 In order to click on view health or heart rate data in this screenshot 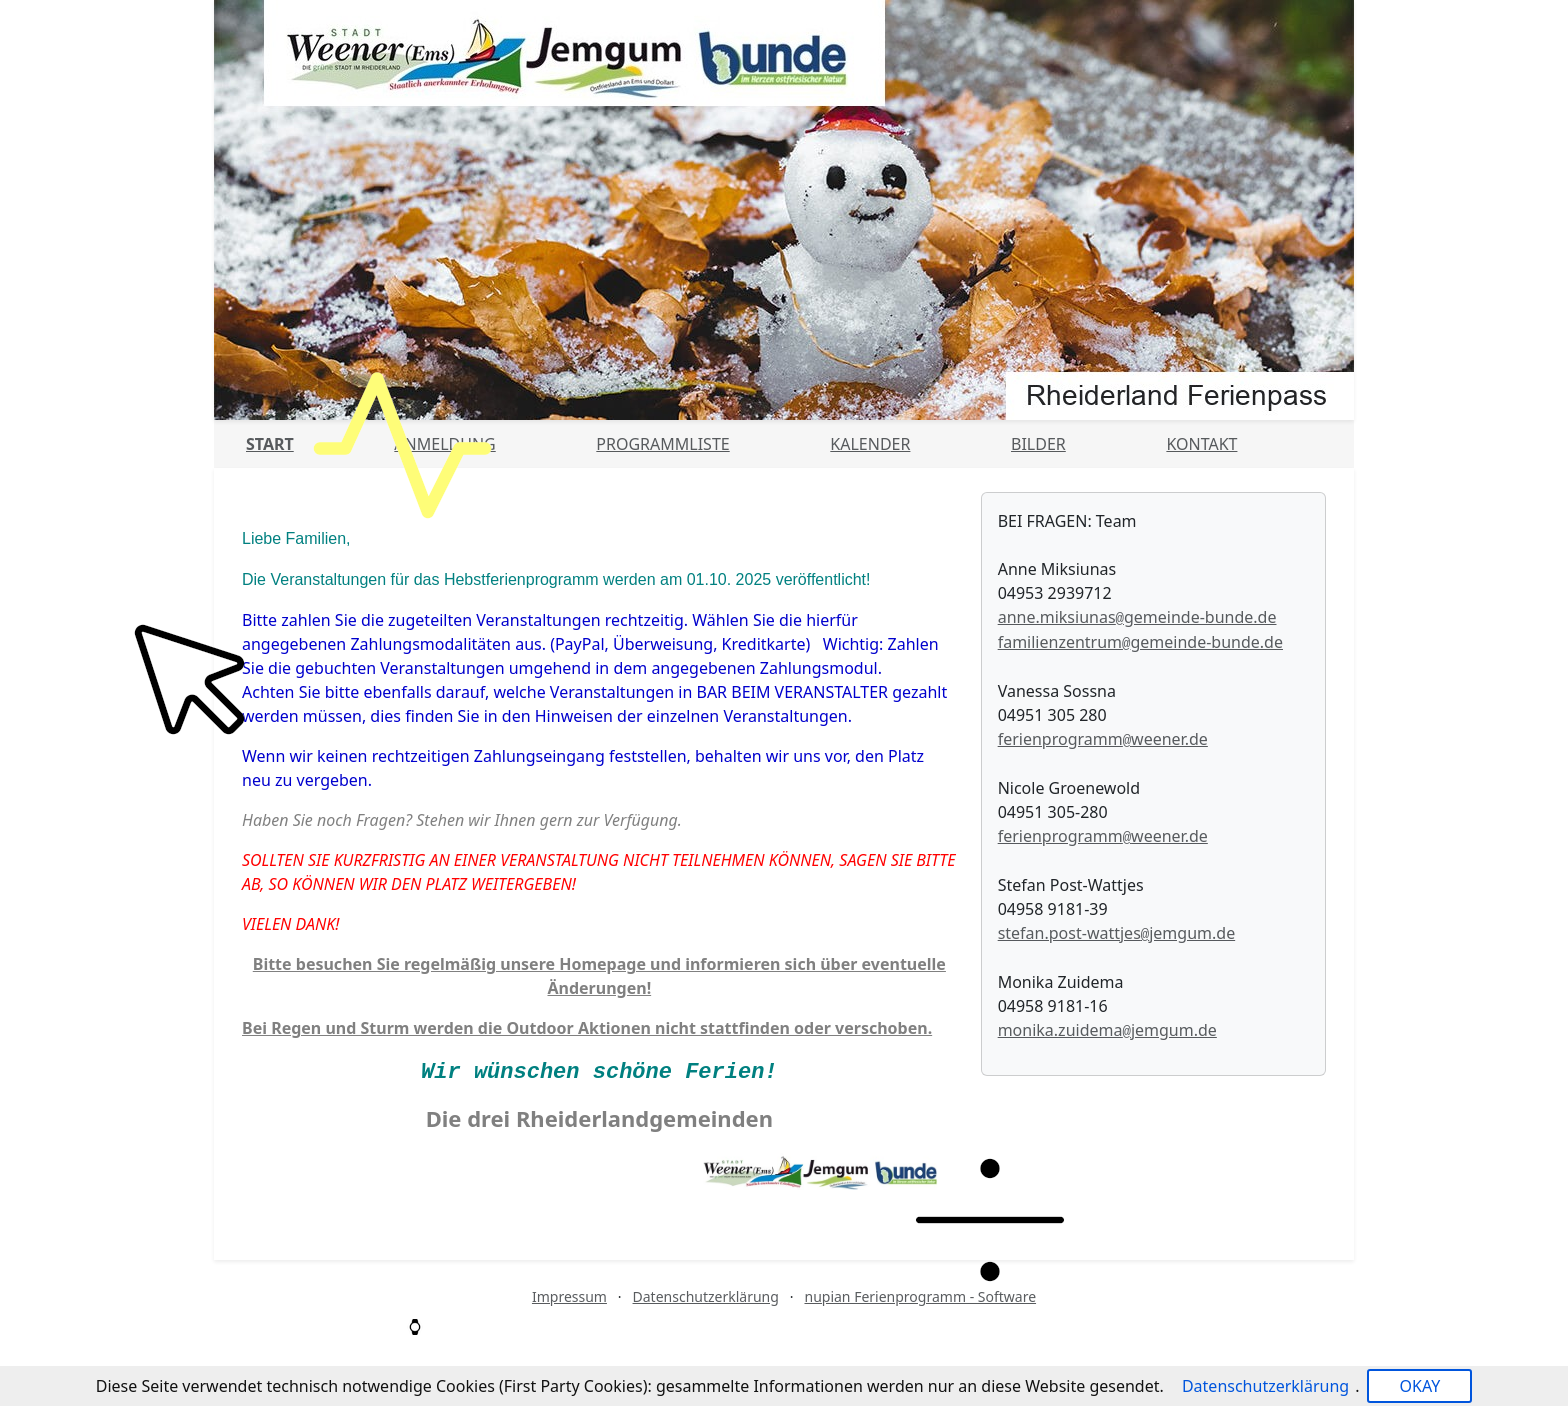, I will do `click(402, 448)`.